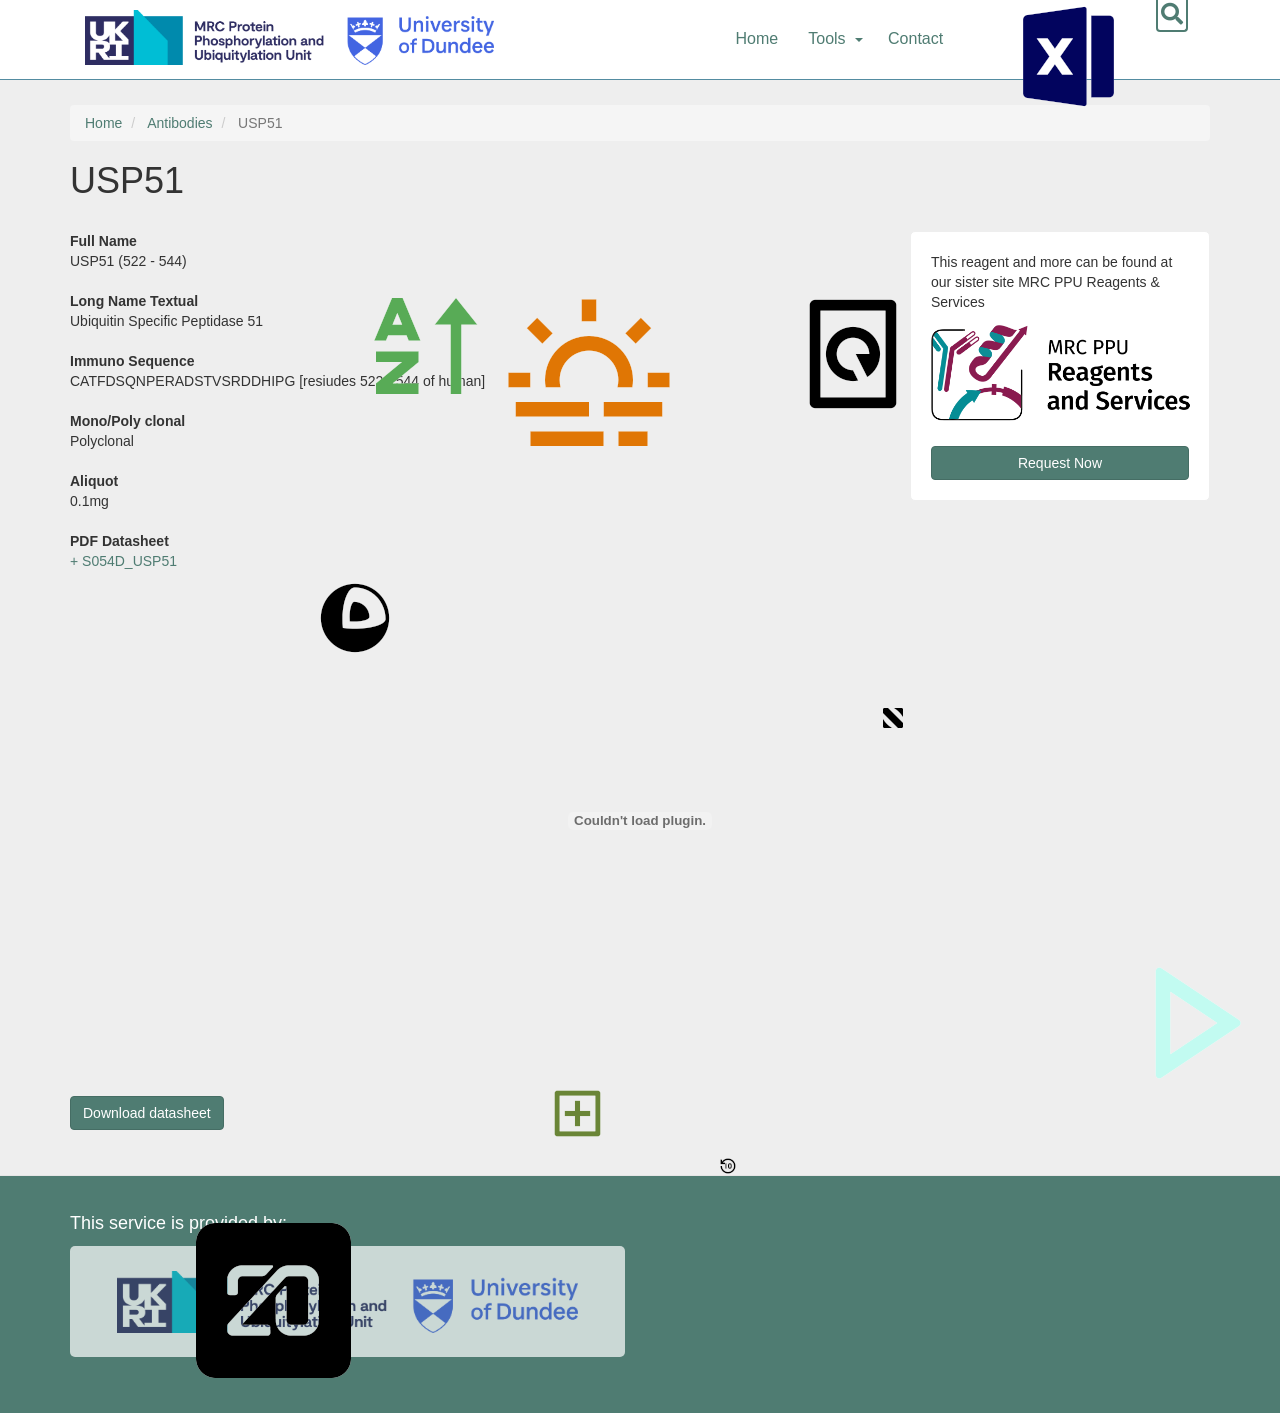 The image size is (1280, 1413). Describe the element at coordinates (728, 1166) in the screenshot. I see `skip back 10 seconds in playback` at that location.